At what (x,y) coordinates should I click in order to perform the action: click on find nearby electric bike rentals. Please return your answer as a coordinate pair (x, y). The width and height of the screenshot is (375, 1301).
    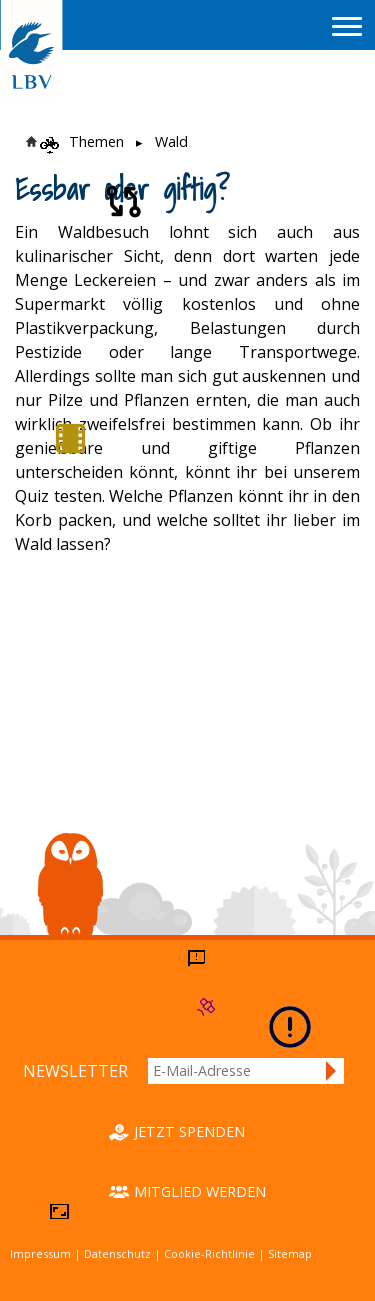
    Looking at the image, I should click on (49, 145).